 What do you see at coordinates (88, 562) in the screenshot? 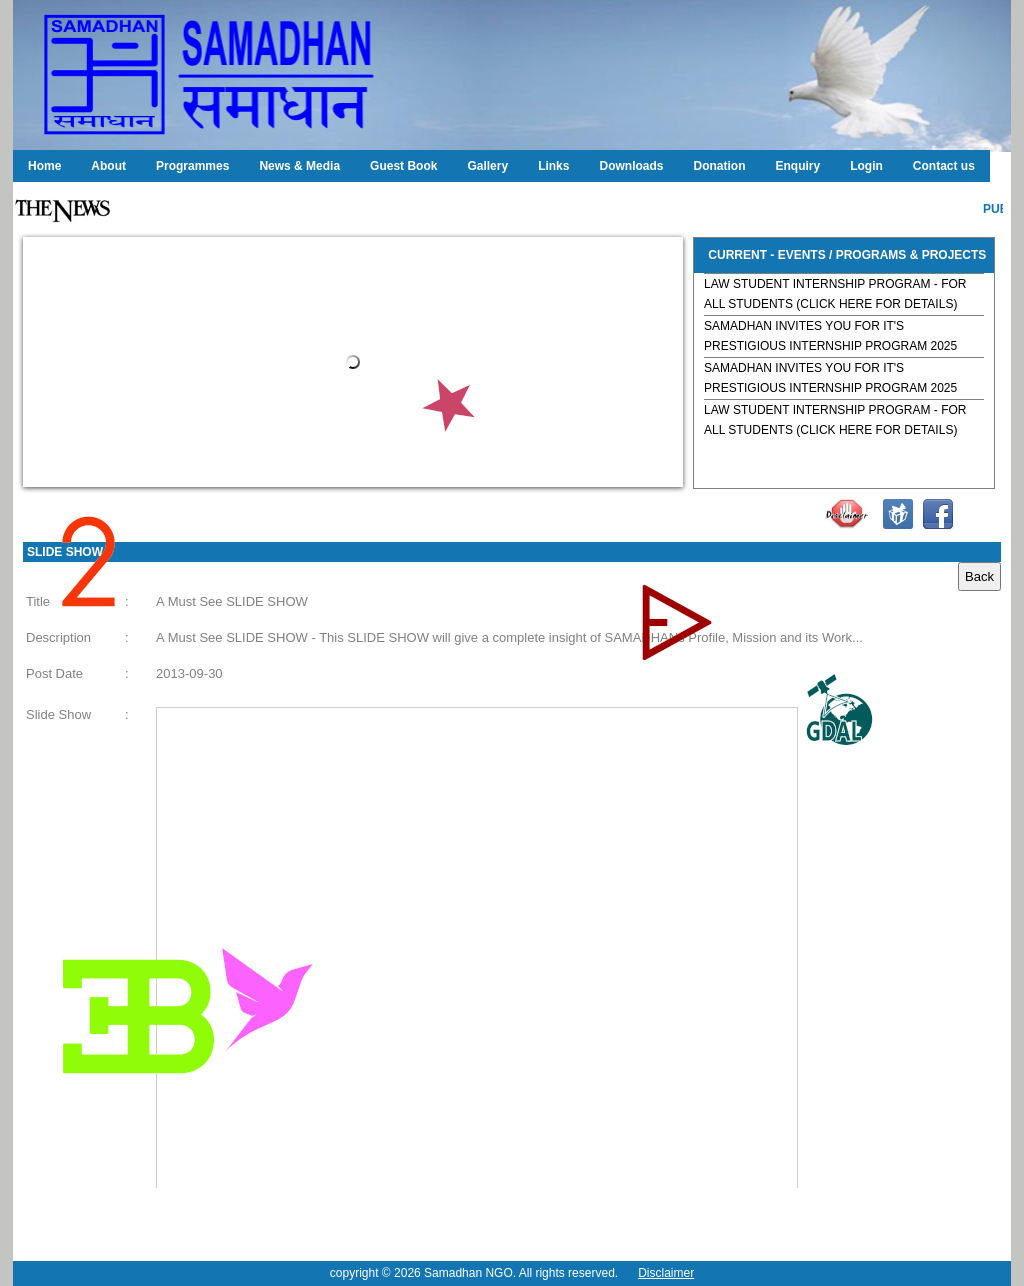
I see `indicates second item in a numbered list` at bounding box center [88, 562].